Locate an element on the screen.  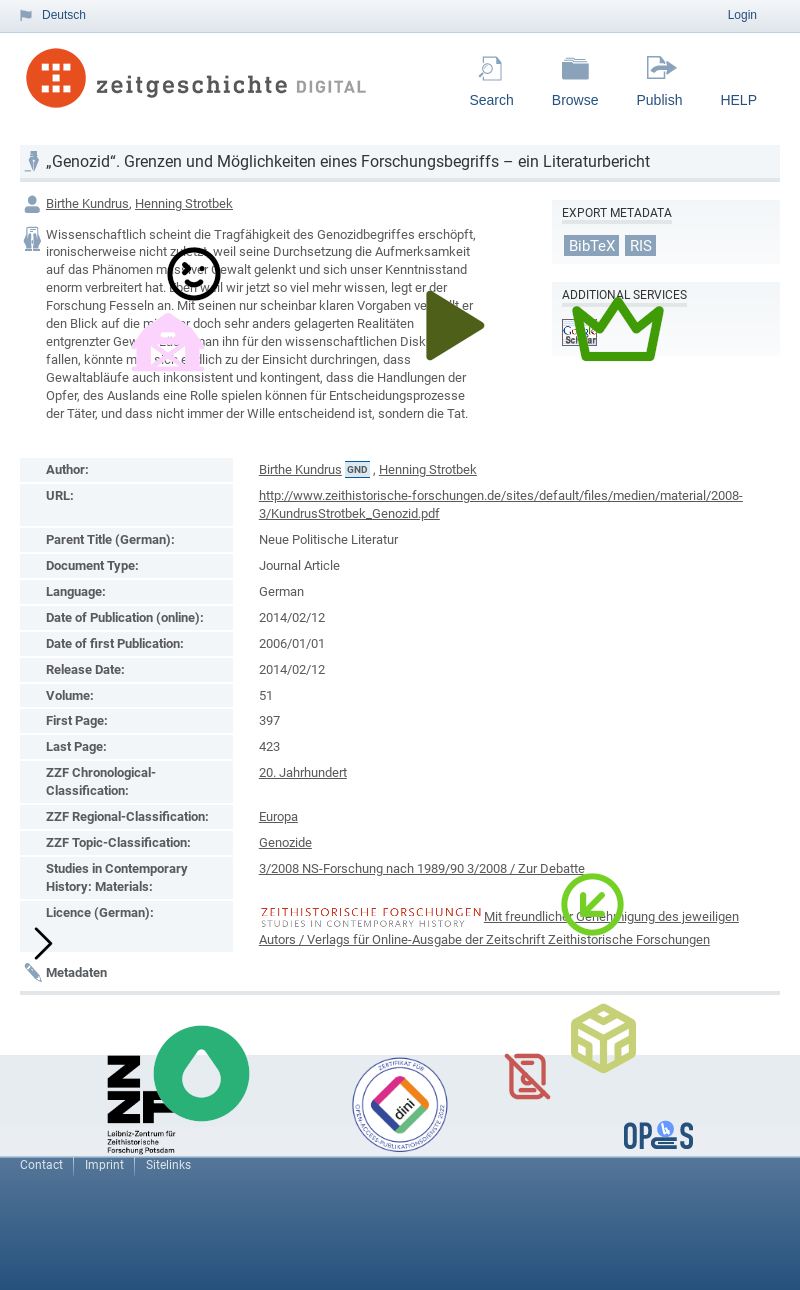
open codesandbox development environment is located at coordinates (603, 1038).